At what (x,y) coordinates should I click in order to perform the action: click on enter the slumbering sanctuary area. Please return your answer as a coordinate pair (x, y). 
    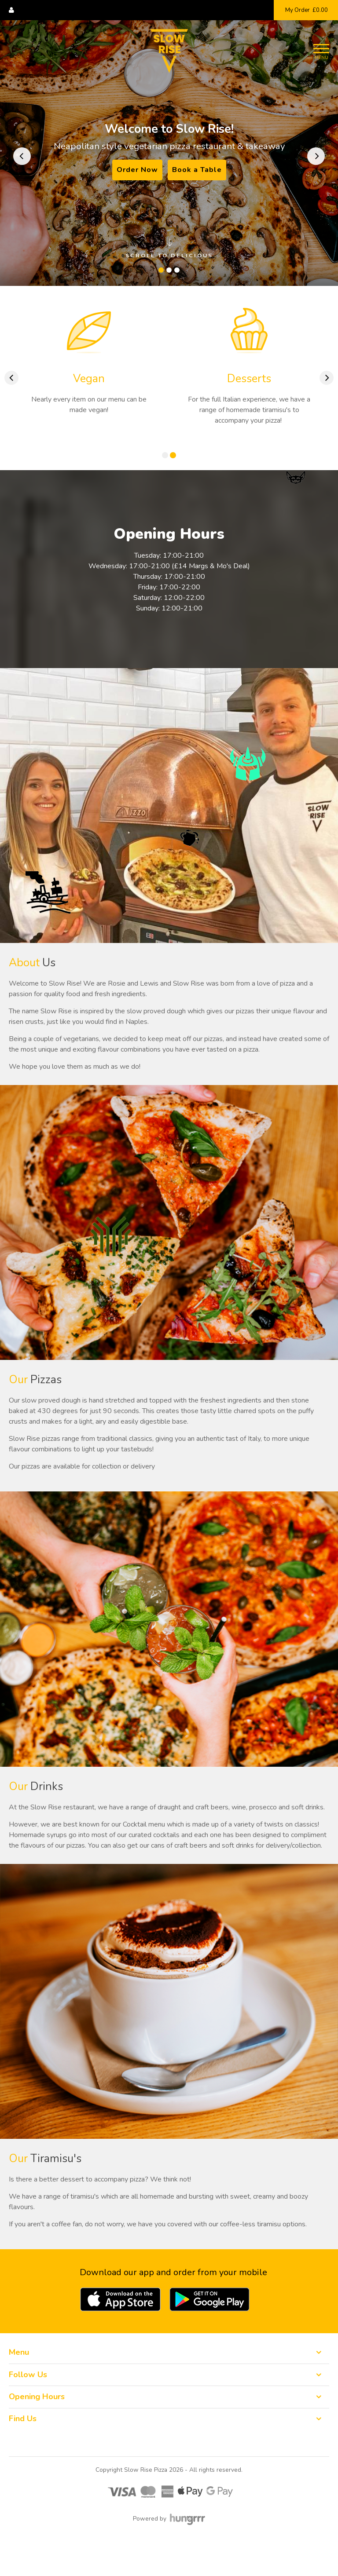
    Looking at the image, I should click on (111, 1236).